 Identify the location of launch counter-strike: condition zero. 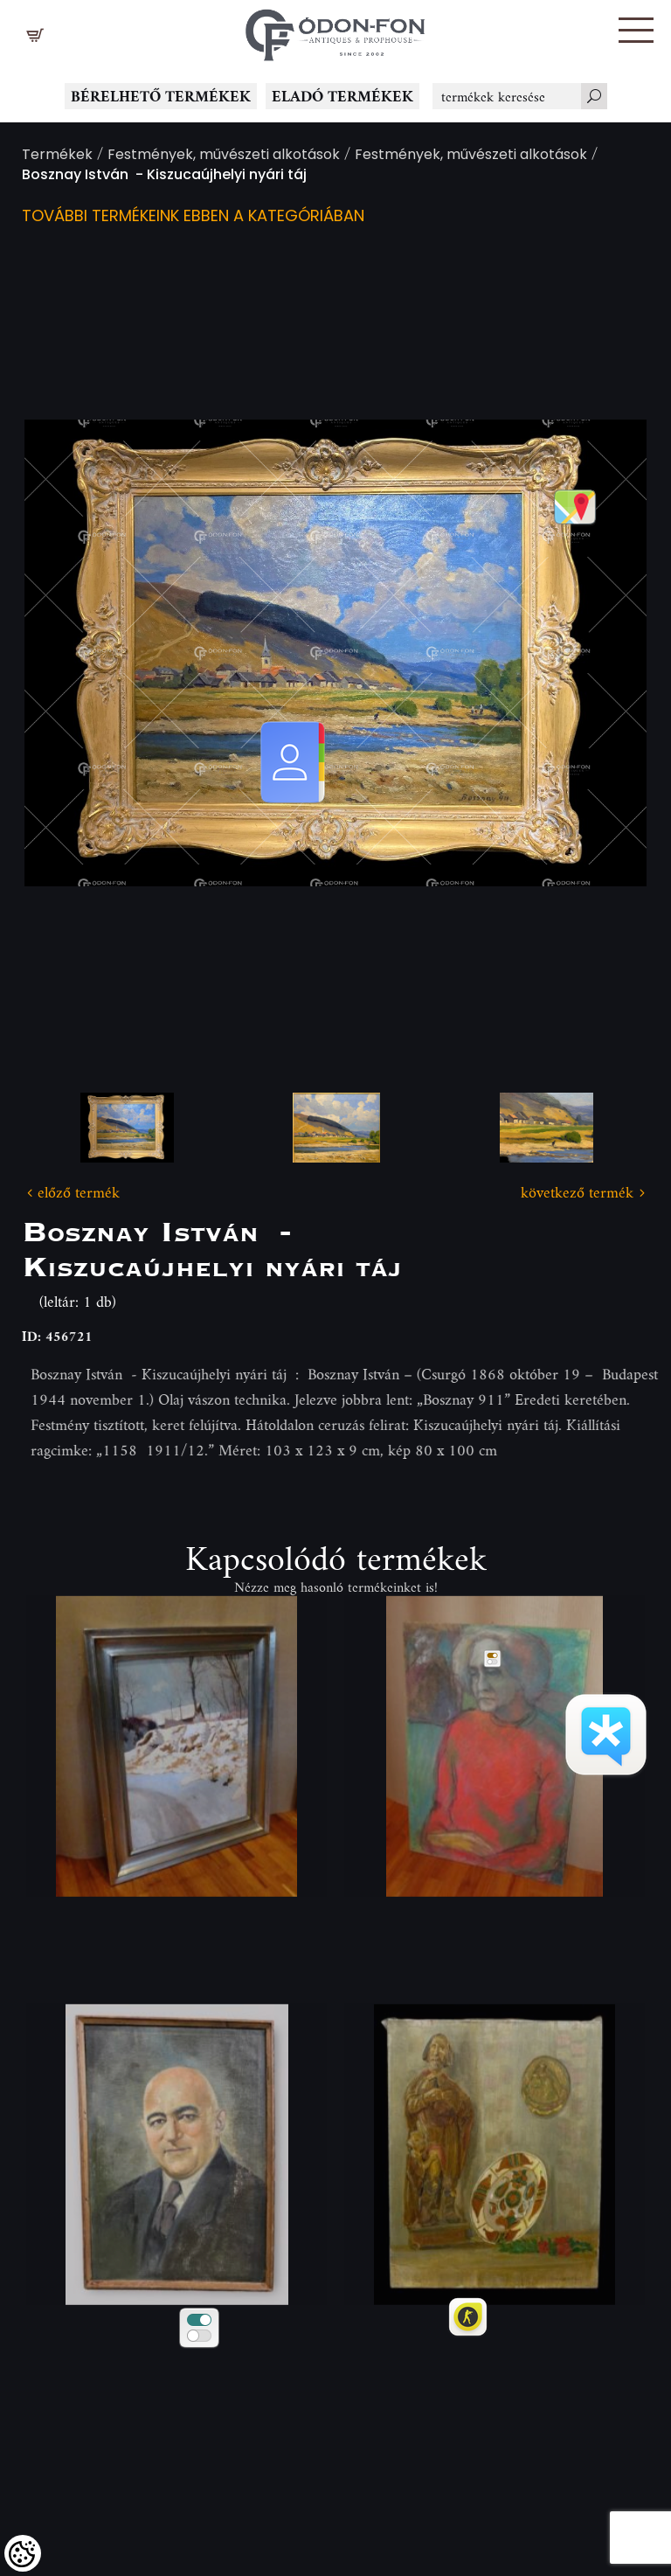
(467, 2316).